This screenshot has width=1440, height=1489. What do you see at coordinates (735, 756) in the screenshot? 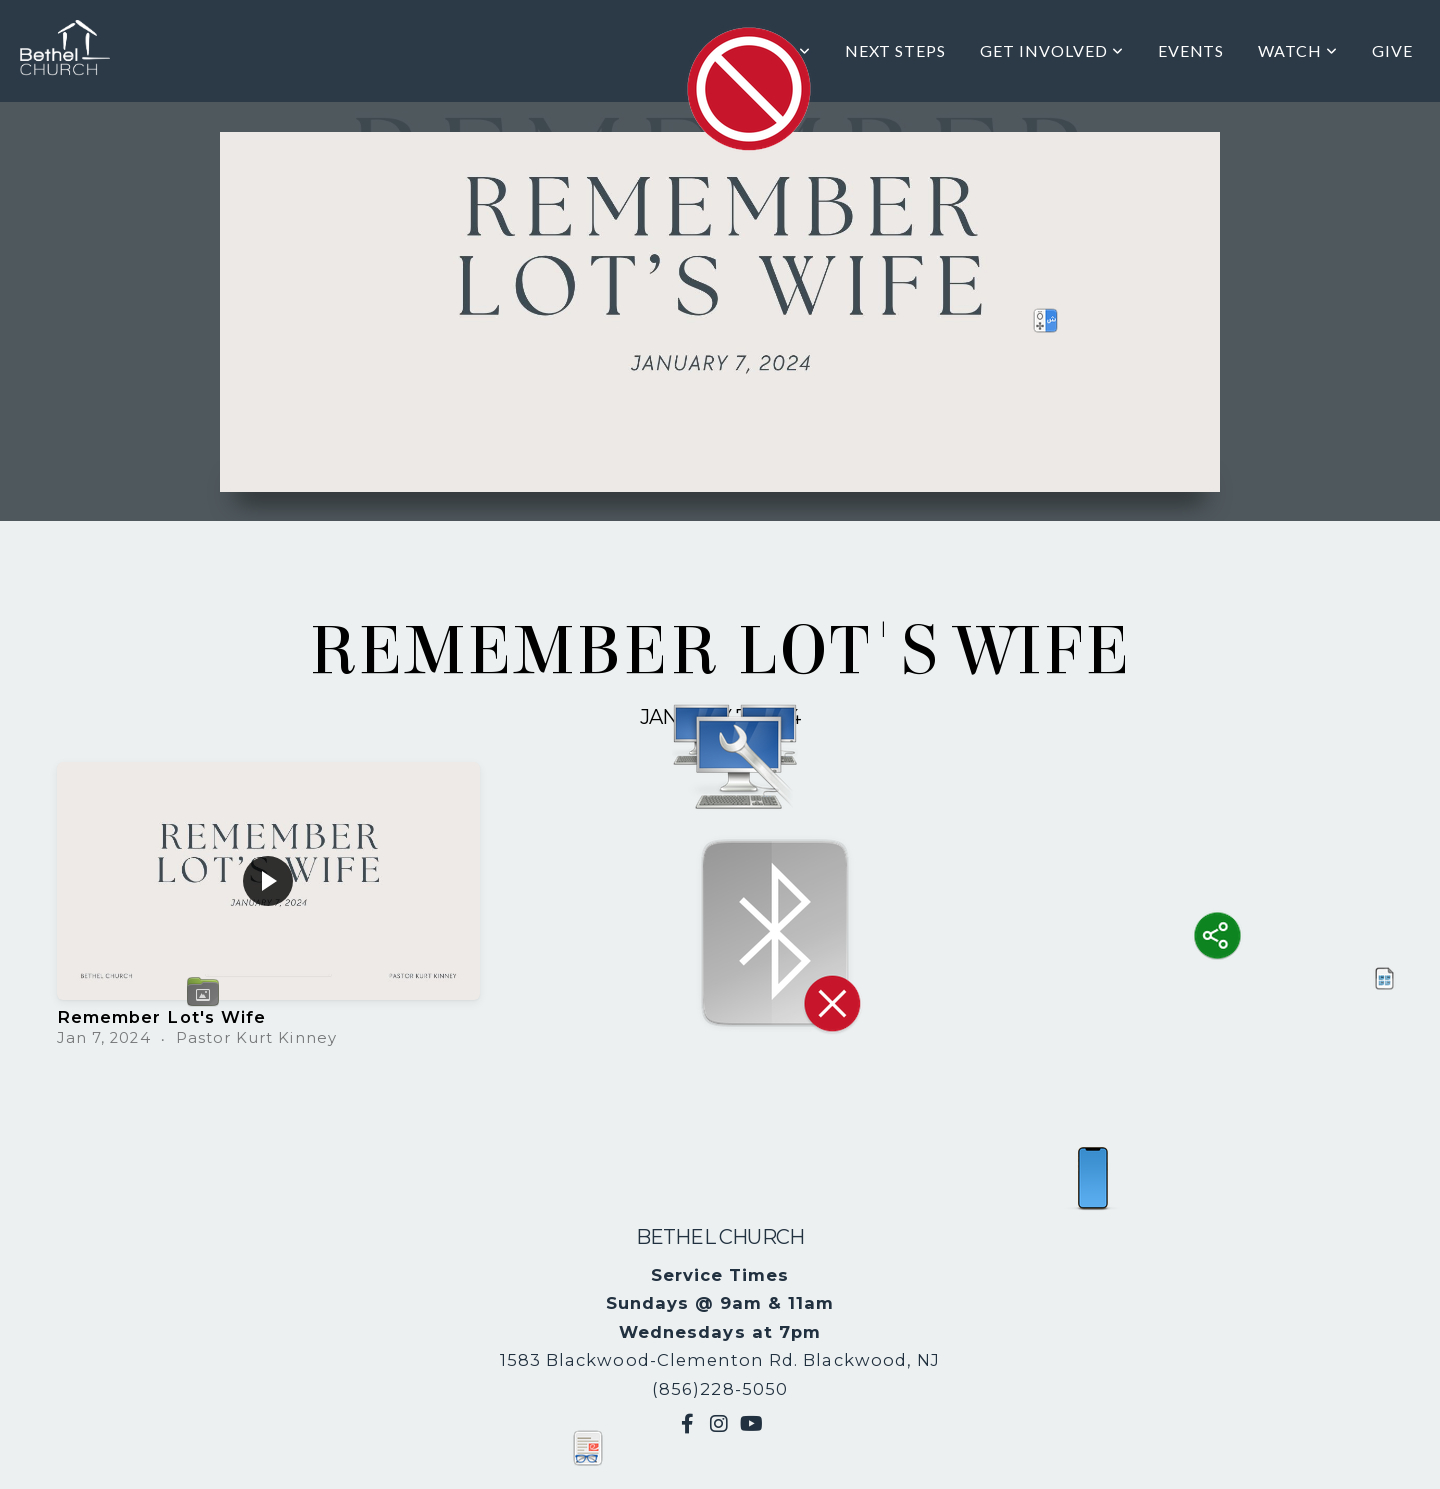
I see `access network and connection settings` at bounding box center [735, 756].